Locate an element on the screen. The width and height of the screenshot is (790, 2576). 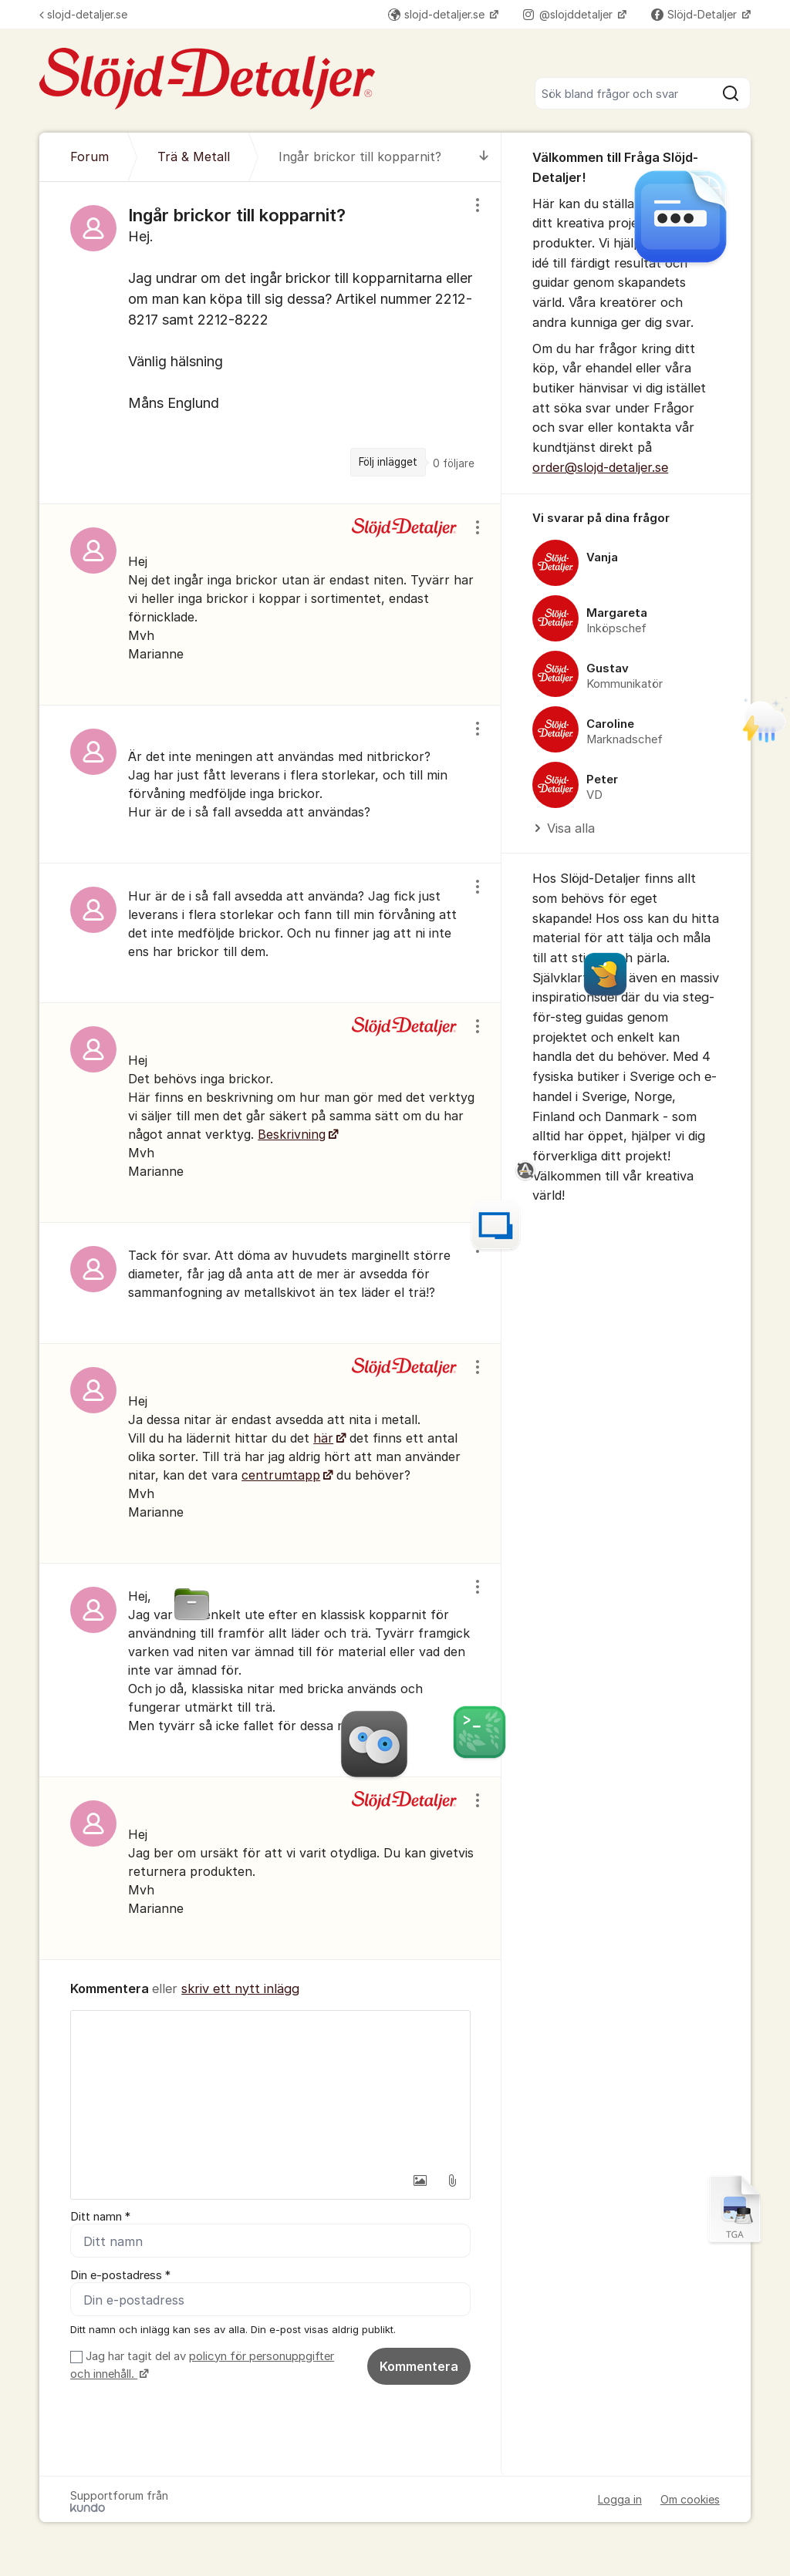
check for and install system software updates is located at coordinates (525, 1170).